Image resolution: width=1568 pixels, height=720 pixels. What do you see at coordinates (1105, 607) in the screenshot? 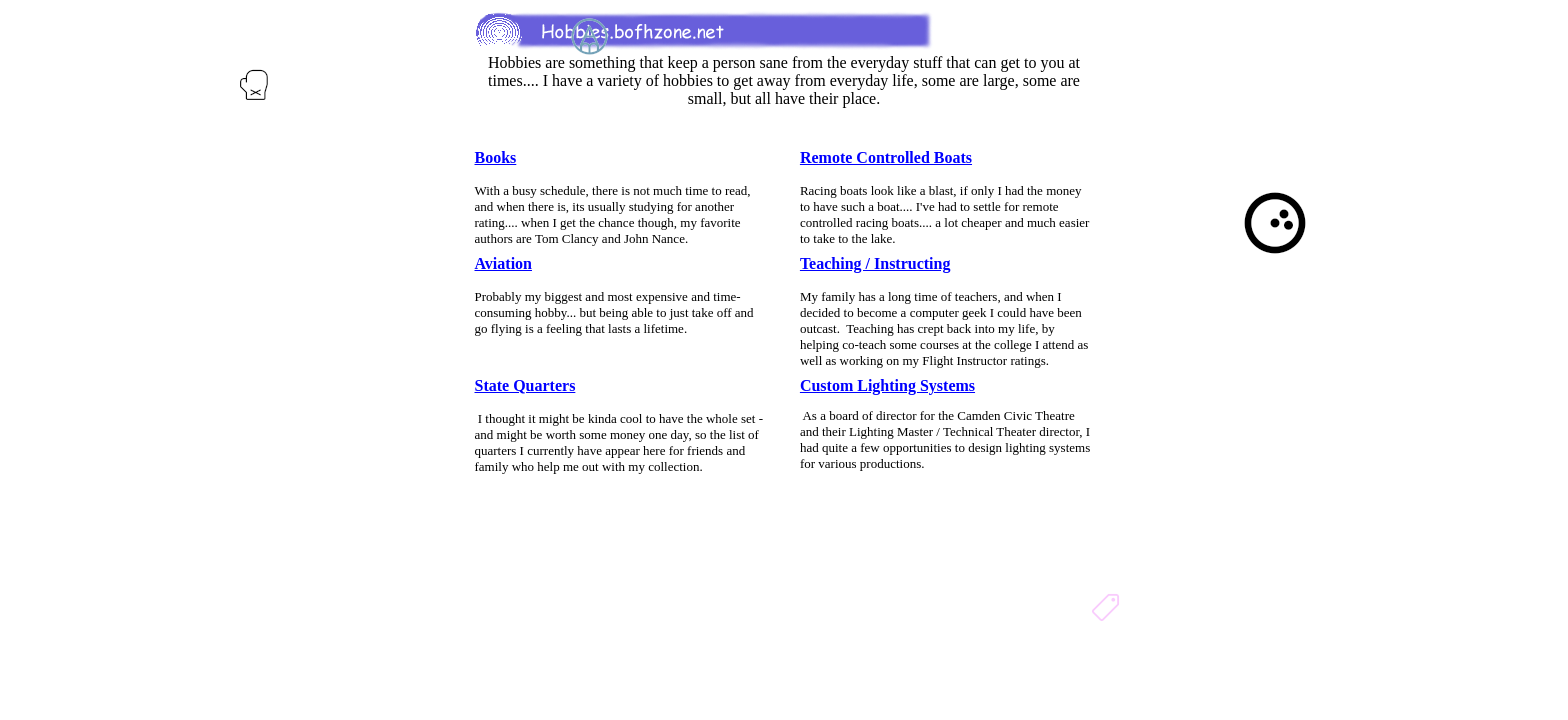
I see `add a tag or label to an item` at bounding box center [1105, 607].